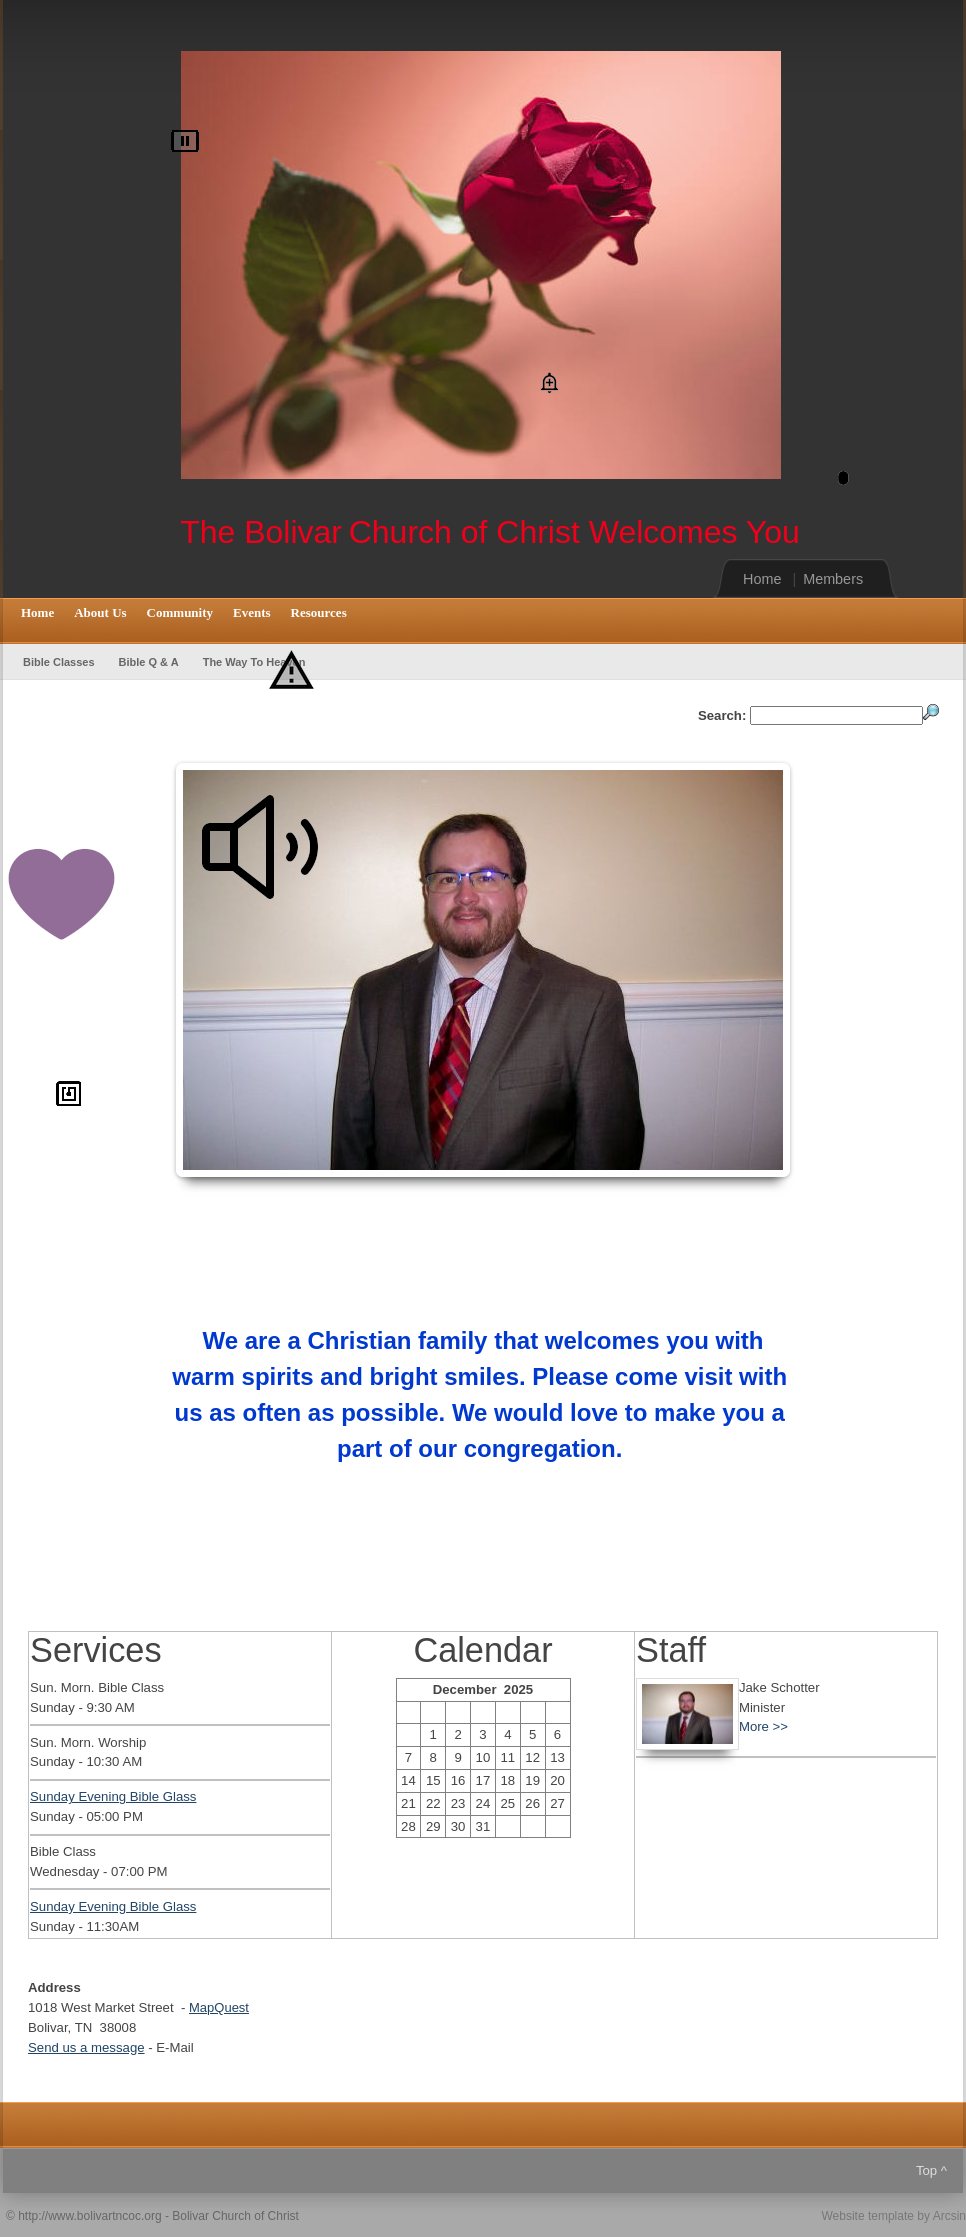  What do you see at coordinates (185, 141) in the screenshot?
I see `pause an ongoing presentation` at bounding box center [185, 141].